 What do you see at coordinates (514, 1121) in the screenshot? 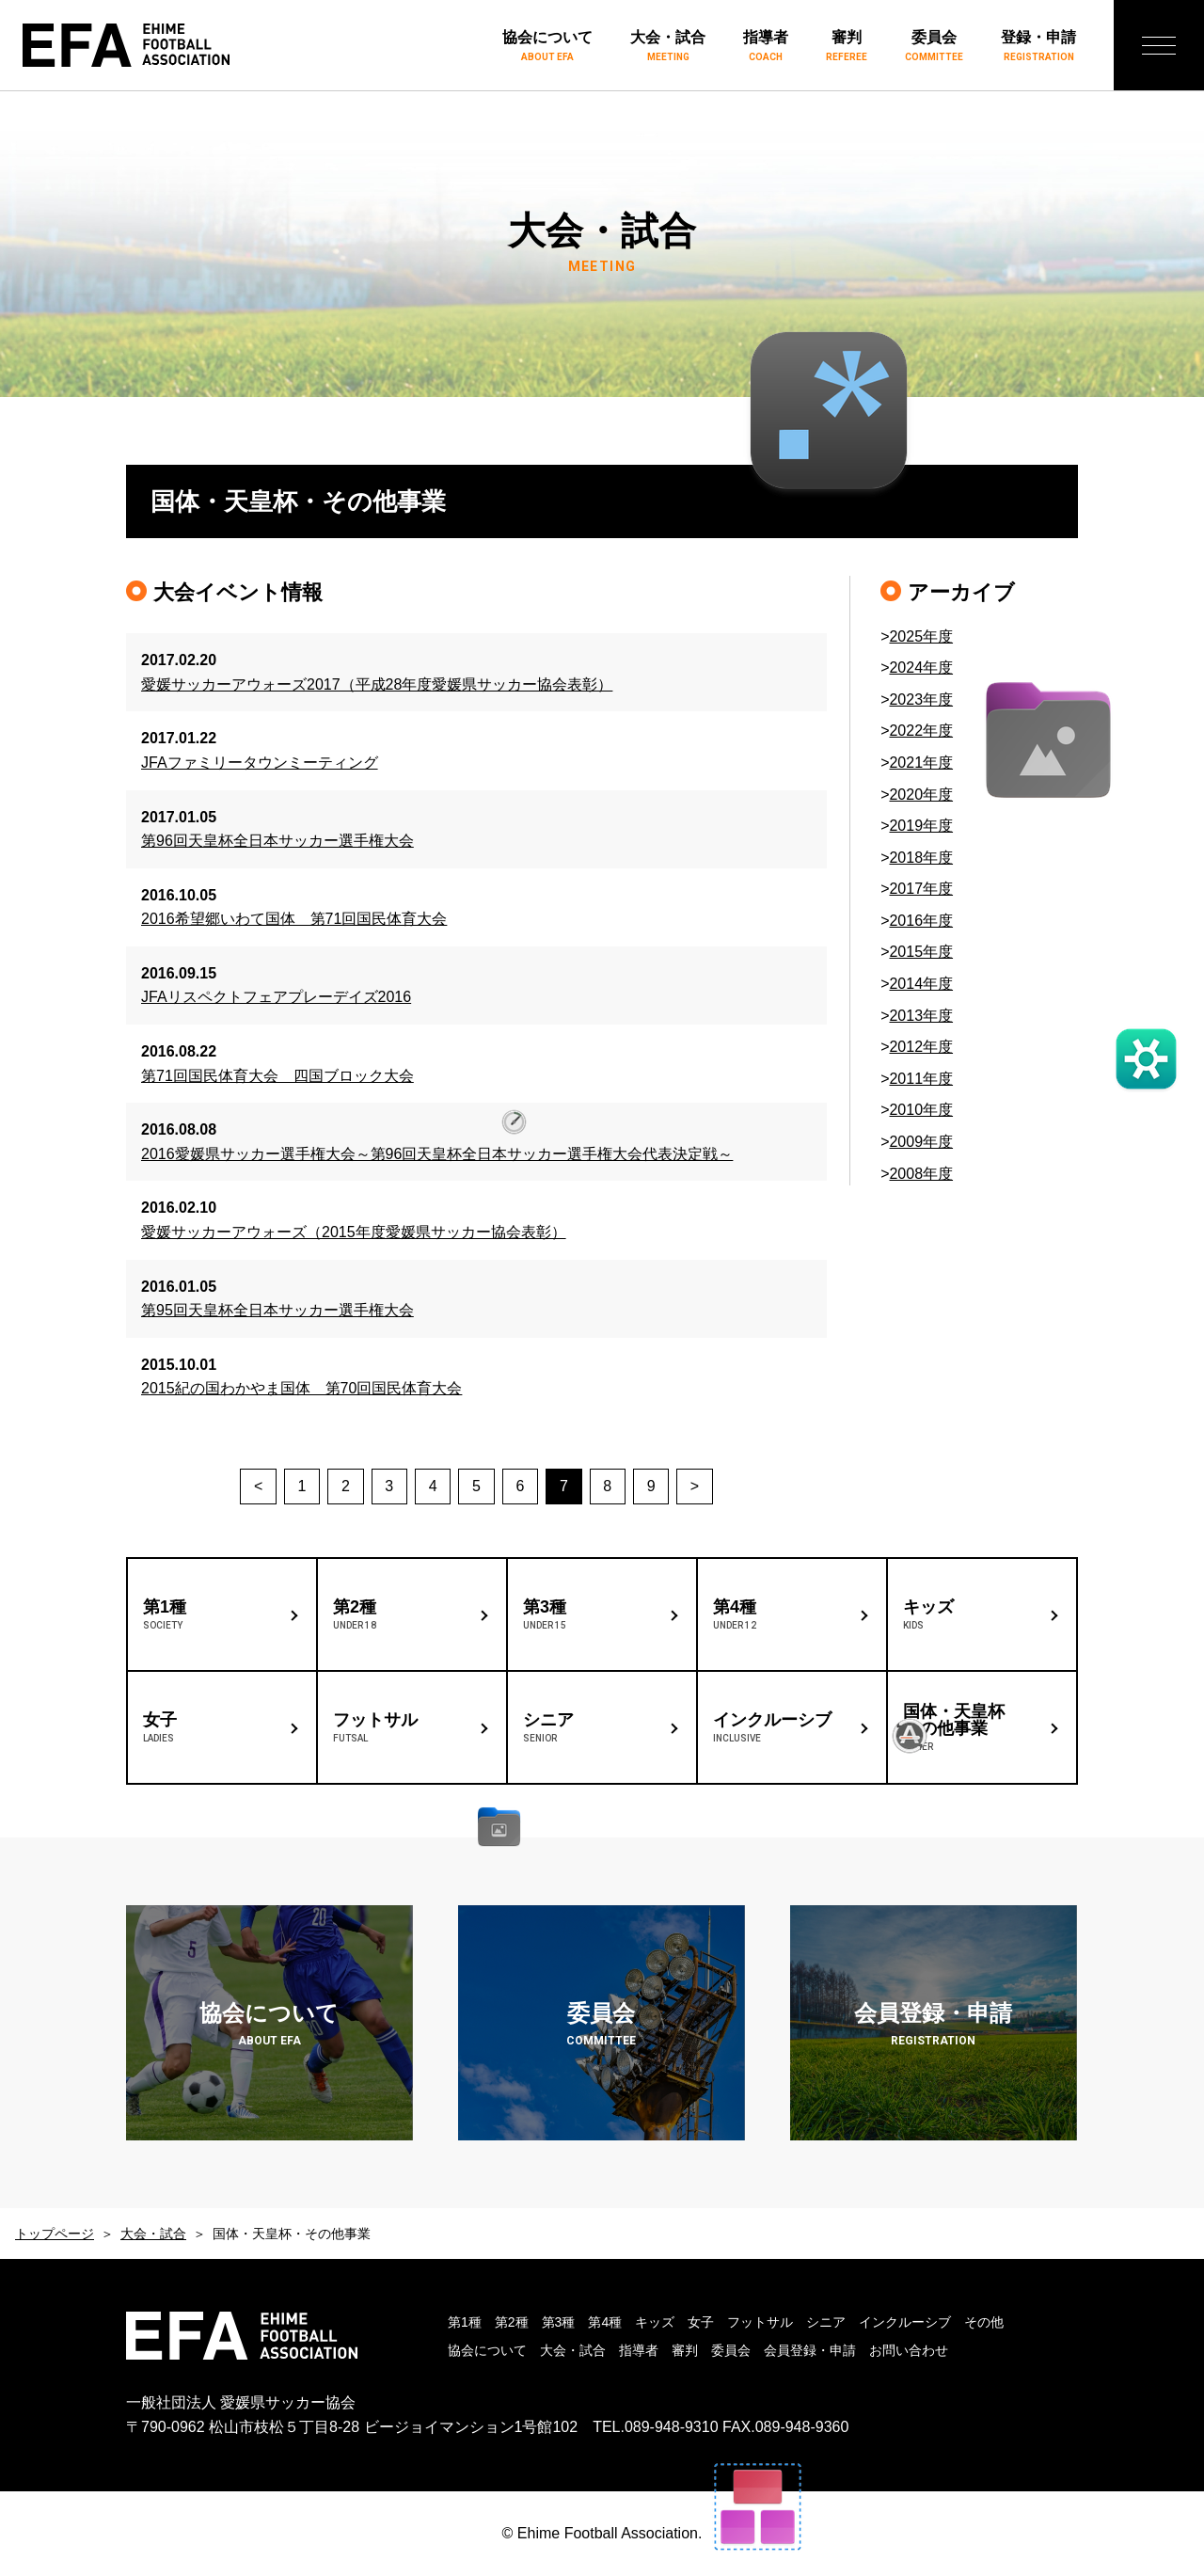
I see `open system profiler application` at bounding box center [514, 1121].